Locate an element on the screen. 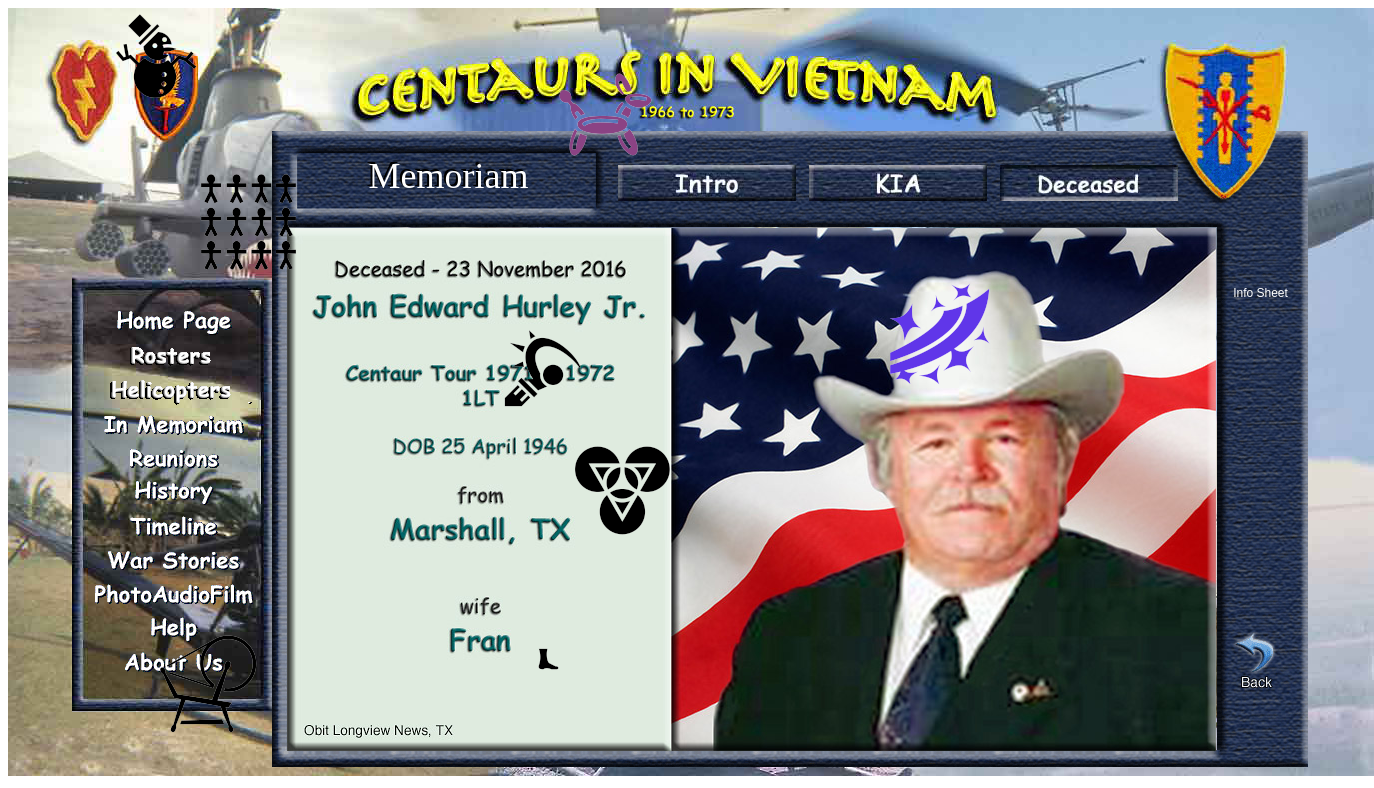 Image resolution: width=1374 pixels, height=788 pixels. winter or holiday-themed content is located at coordinates (155, 56).